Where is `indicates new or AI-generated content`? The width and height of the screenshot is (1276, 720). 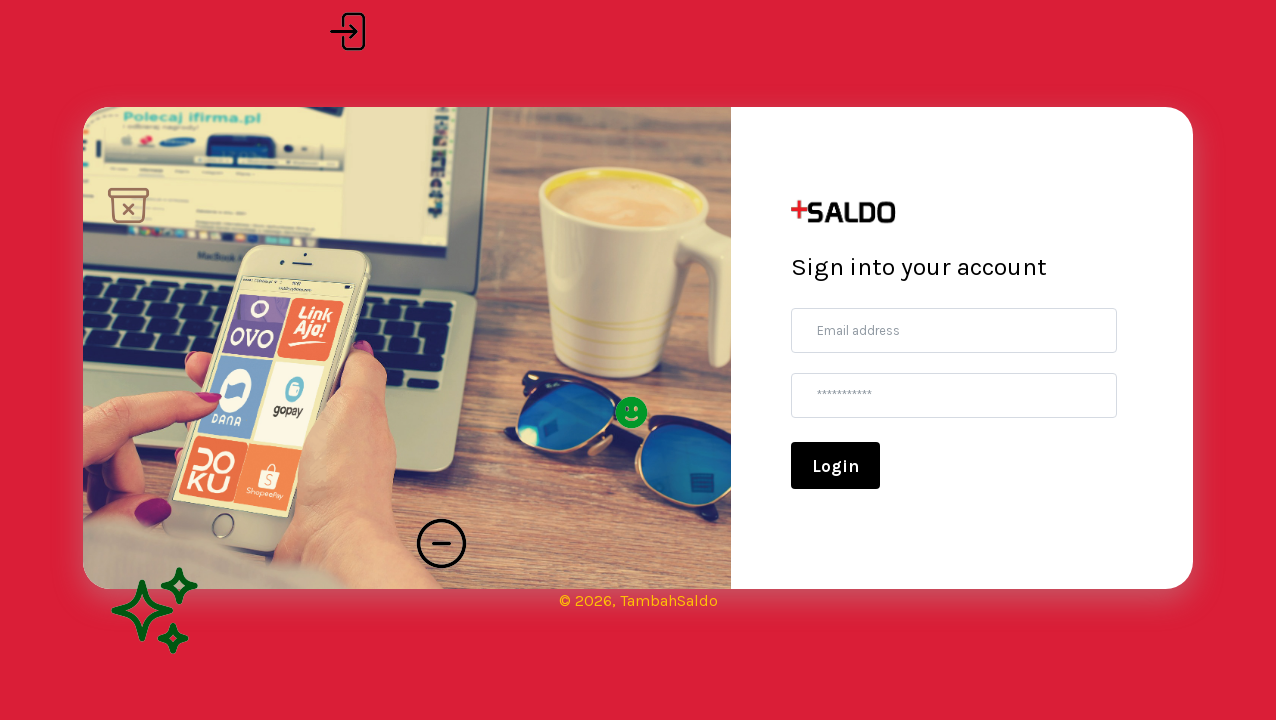
indicates new or AI-generated content is located at coordinates (154, 610).